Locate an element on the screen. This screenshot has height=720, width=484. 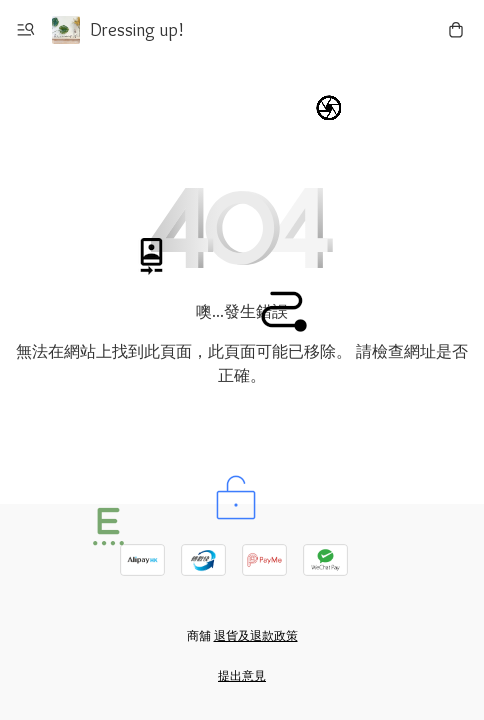
open camera to take a photo is located at coordinates (329, 108).